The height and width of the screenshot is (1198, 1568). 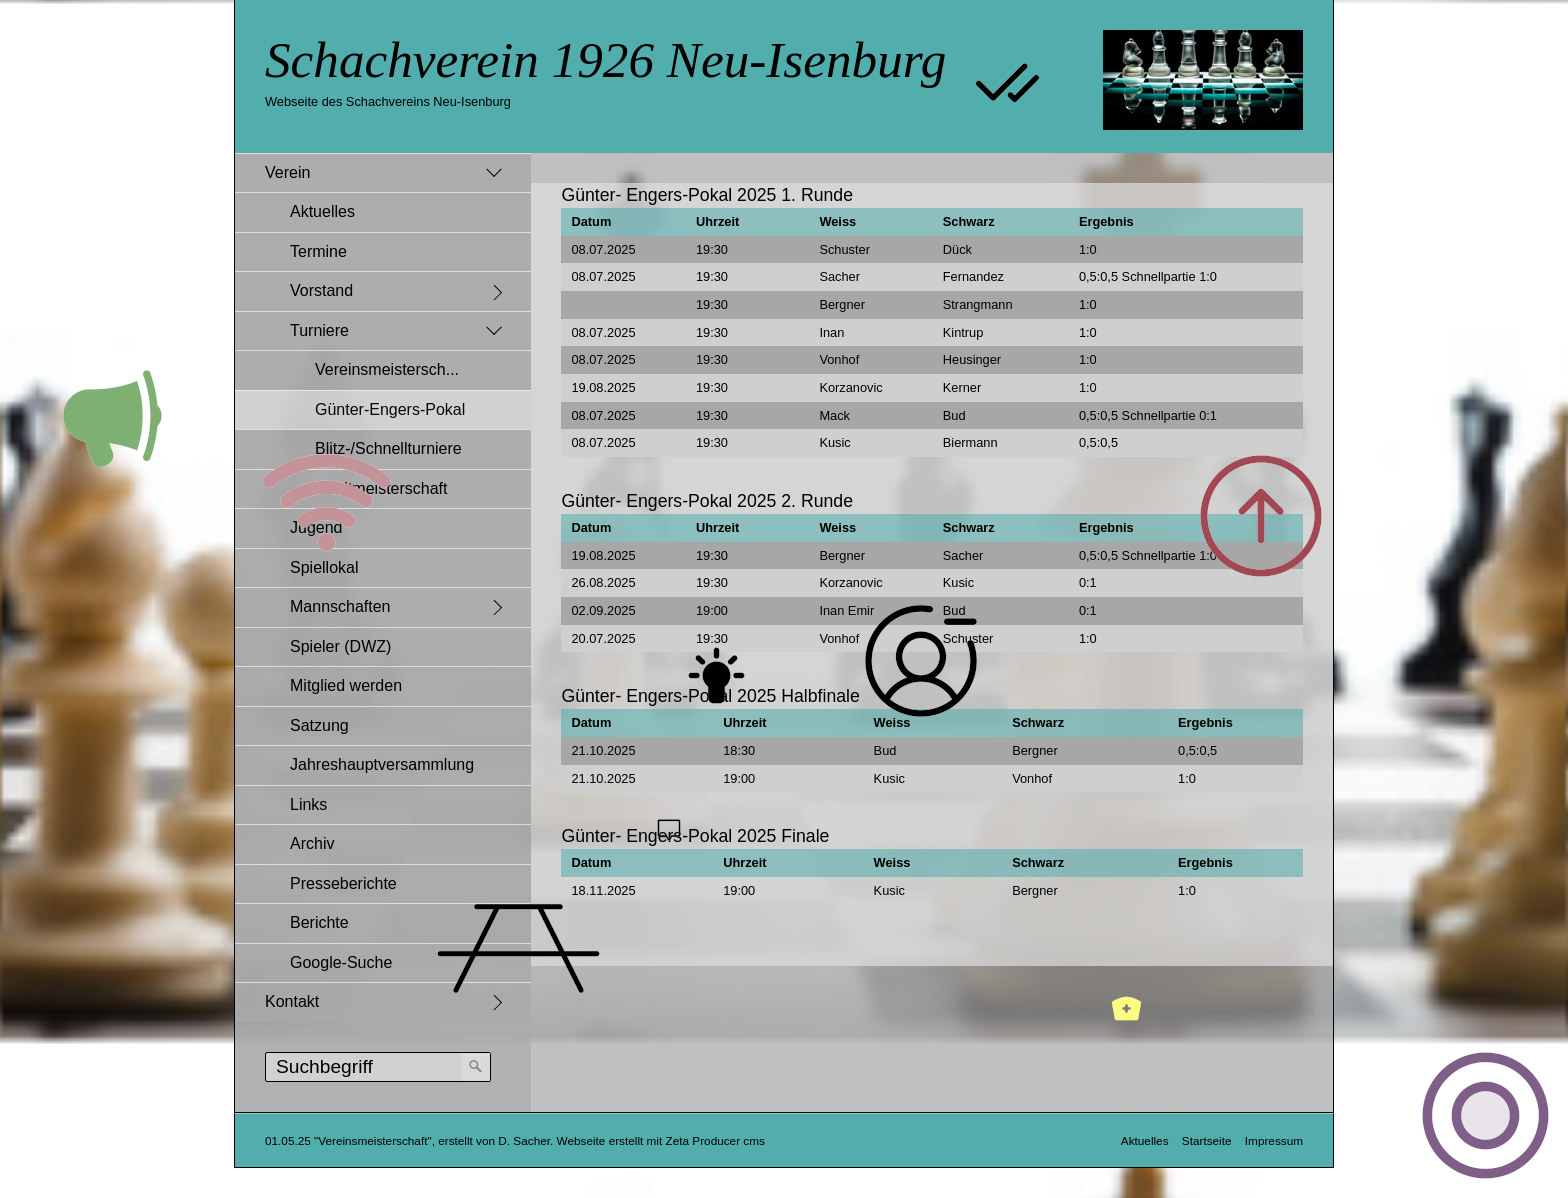 I want to click on access tips or suggestions, so click(x=716, y=675).